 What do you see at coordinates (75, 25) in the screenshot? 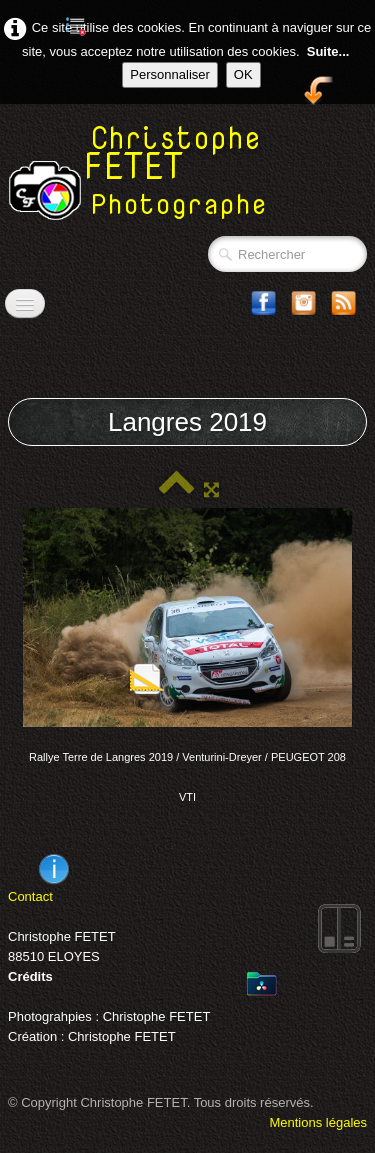
I see `remove an item from the list` at bounding box center [75, 25].